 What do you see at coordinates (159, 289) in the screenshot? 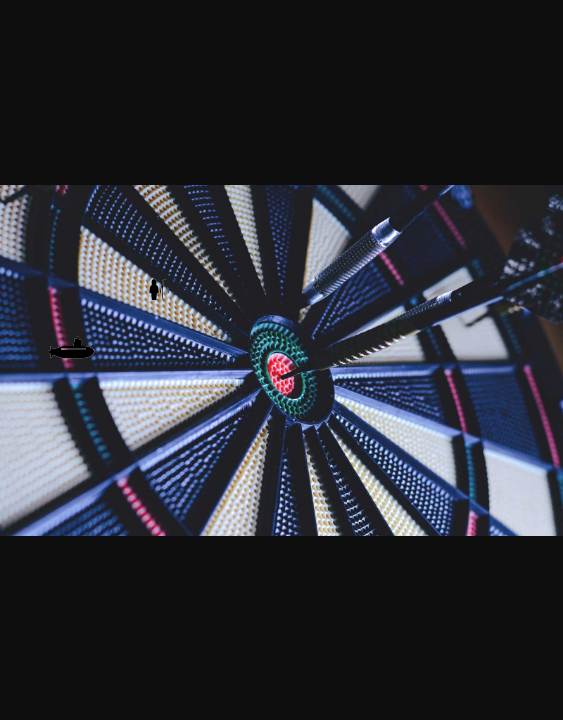
I see `indicates a follower or companion is active` at bounding box center [159, 289].